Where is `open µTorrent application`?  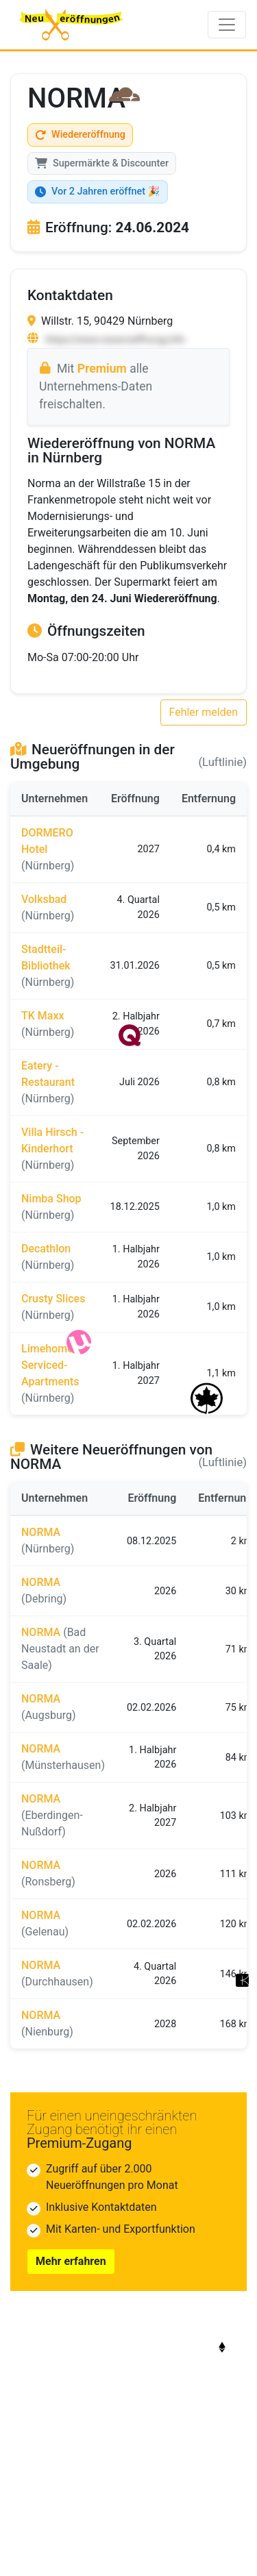 open µTorrent application is located at coordinates (79, 1342).